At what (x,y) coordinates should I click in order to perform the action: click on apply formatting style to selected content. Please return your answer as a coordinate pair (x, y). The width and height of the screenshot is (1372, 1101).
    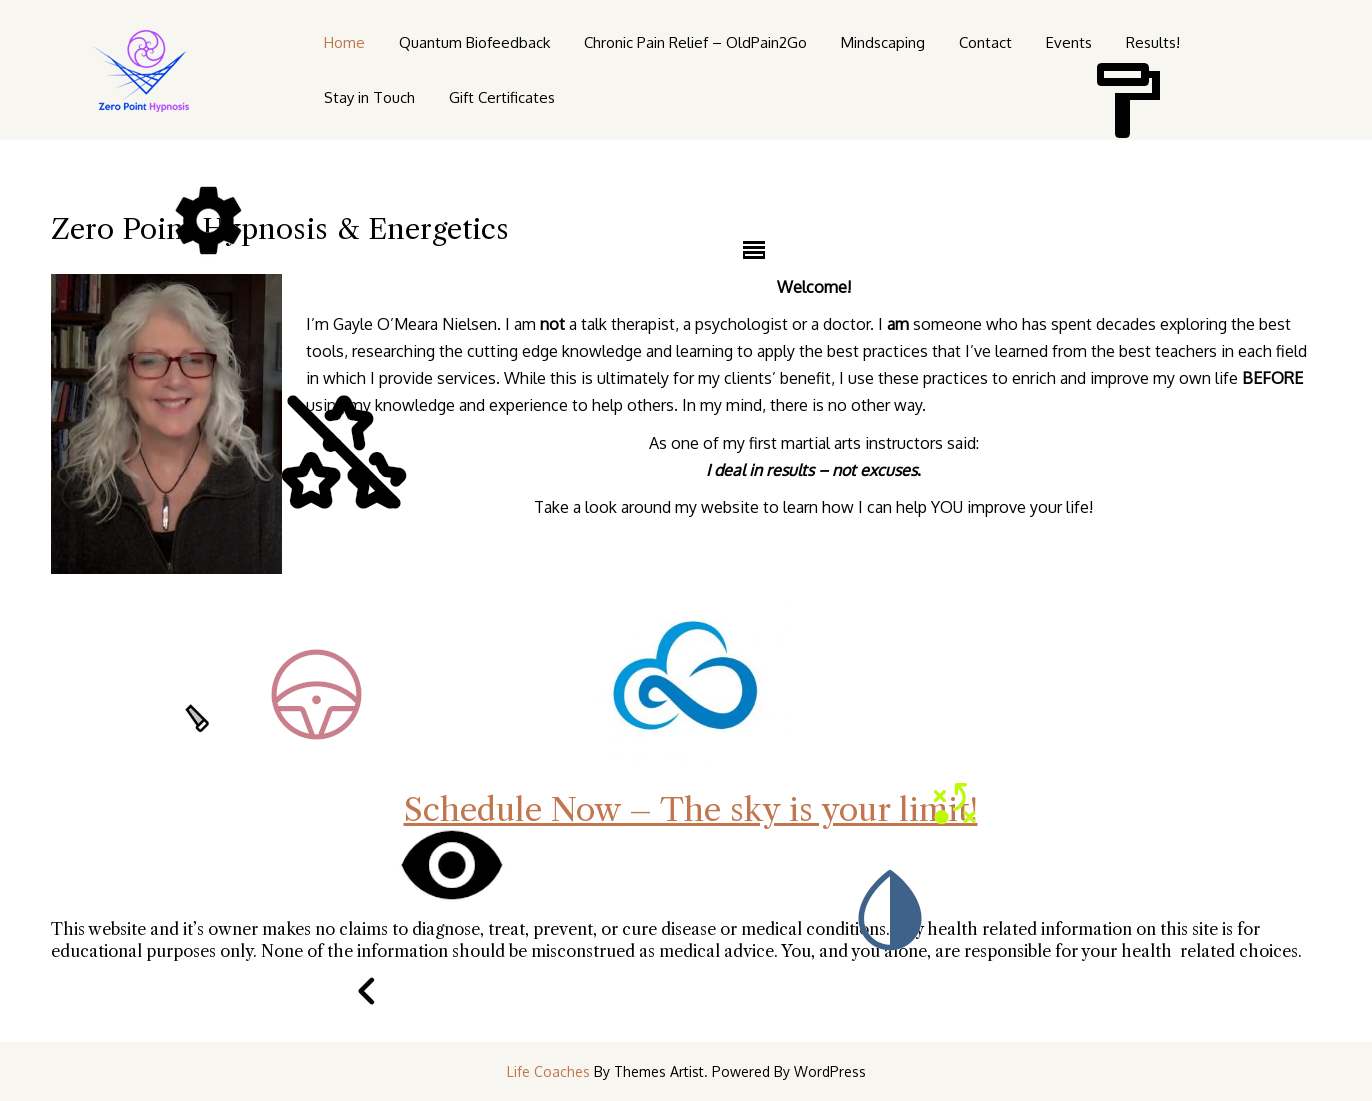
    Looking at the image, I should click on (1126, 100).